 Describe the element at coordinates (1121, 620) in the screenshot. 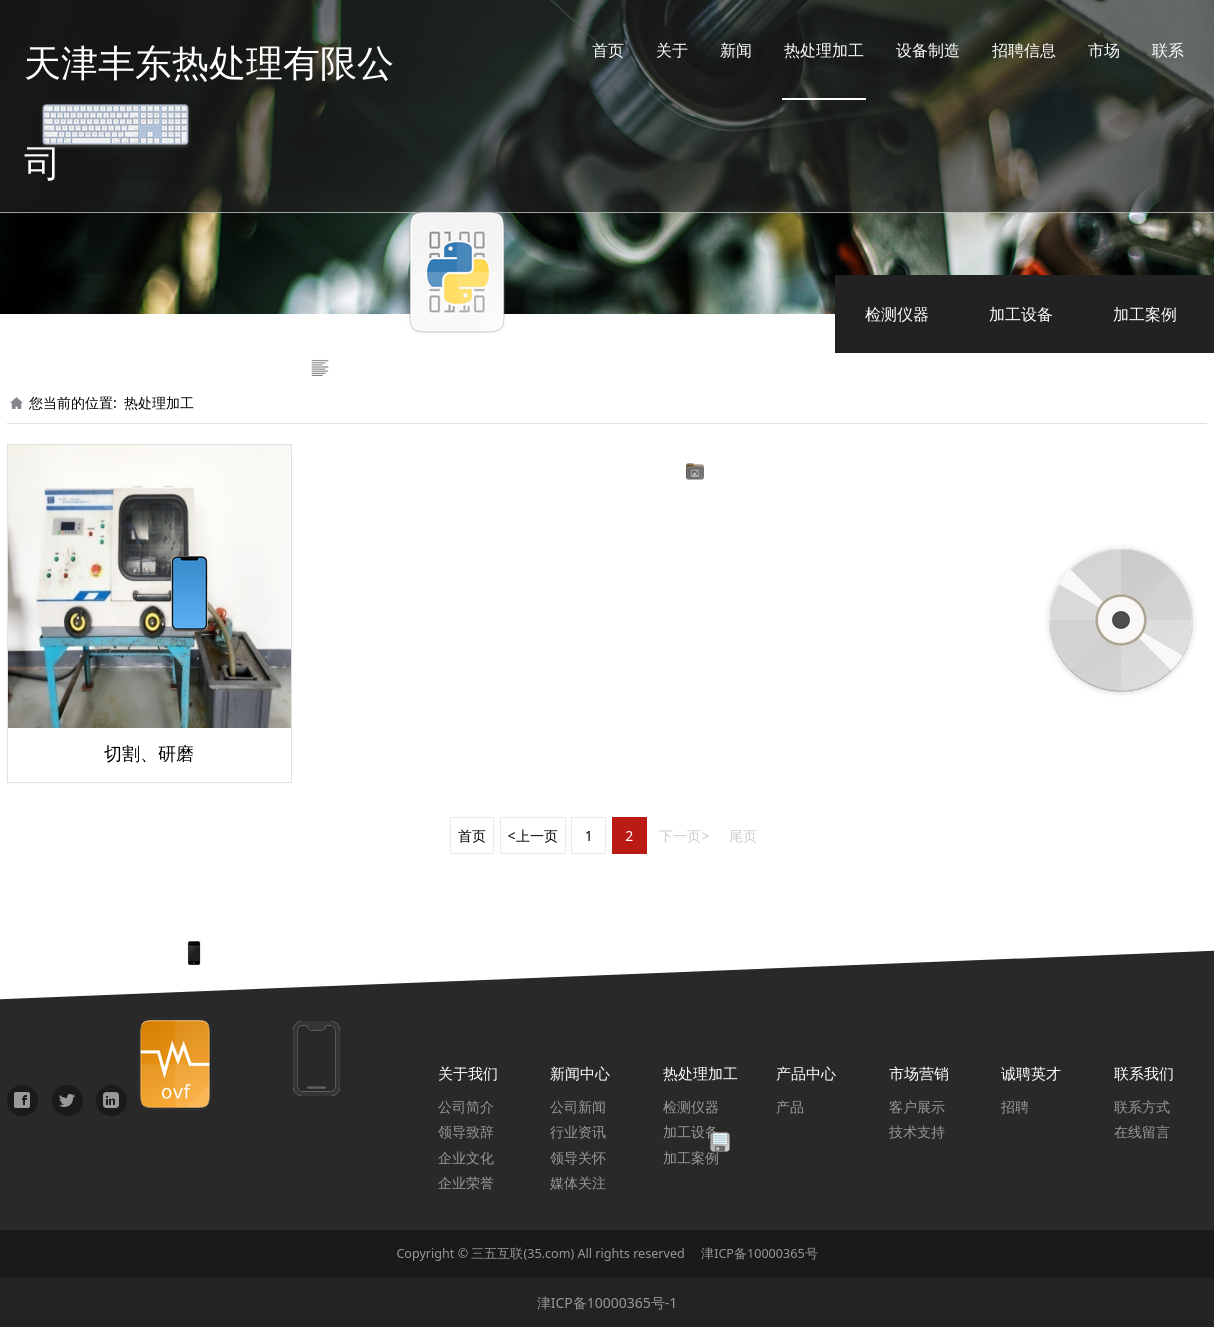

I see `eject or unmount a DVD disc` at that location.